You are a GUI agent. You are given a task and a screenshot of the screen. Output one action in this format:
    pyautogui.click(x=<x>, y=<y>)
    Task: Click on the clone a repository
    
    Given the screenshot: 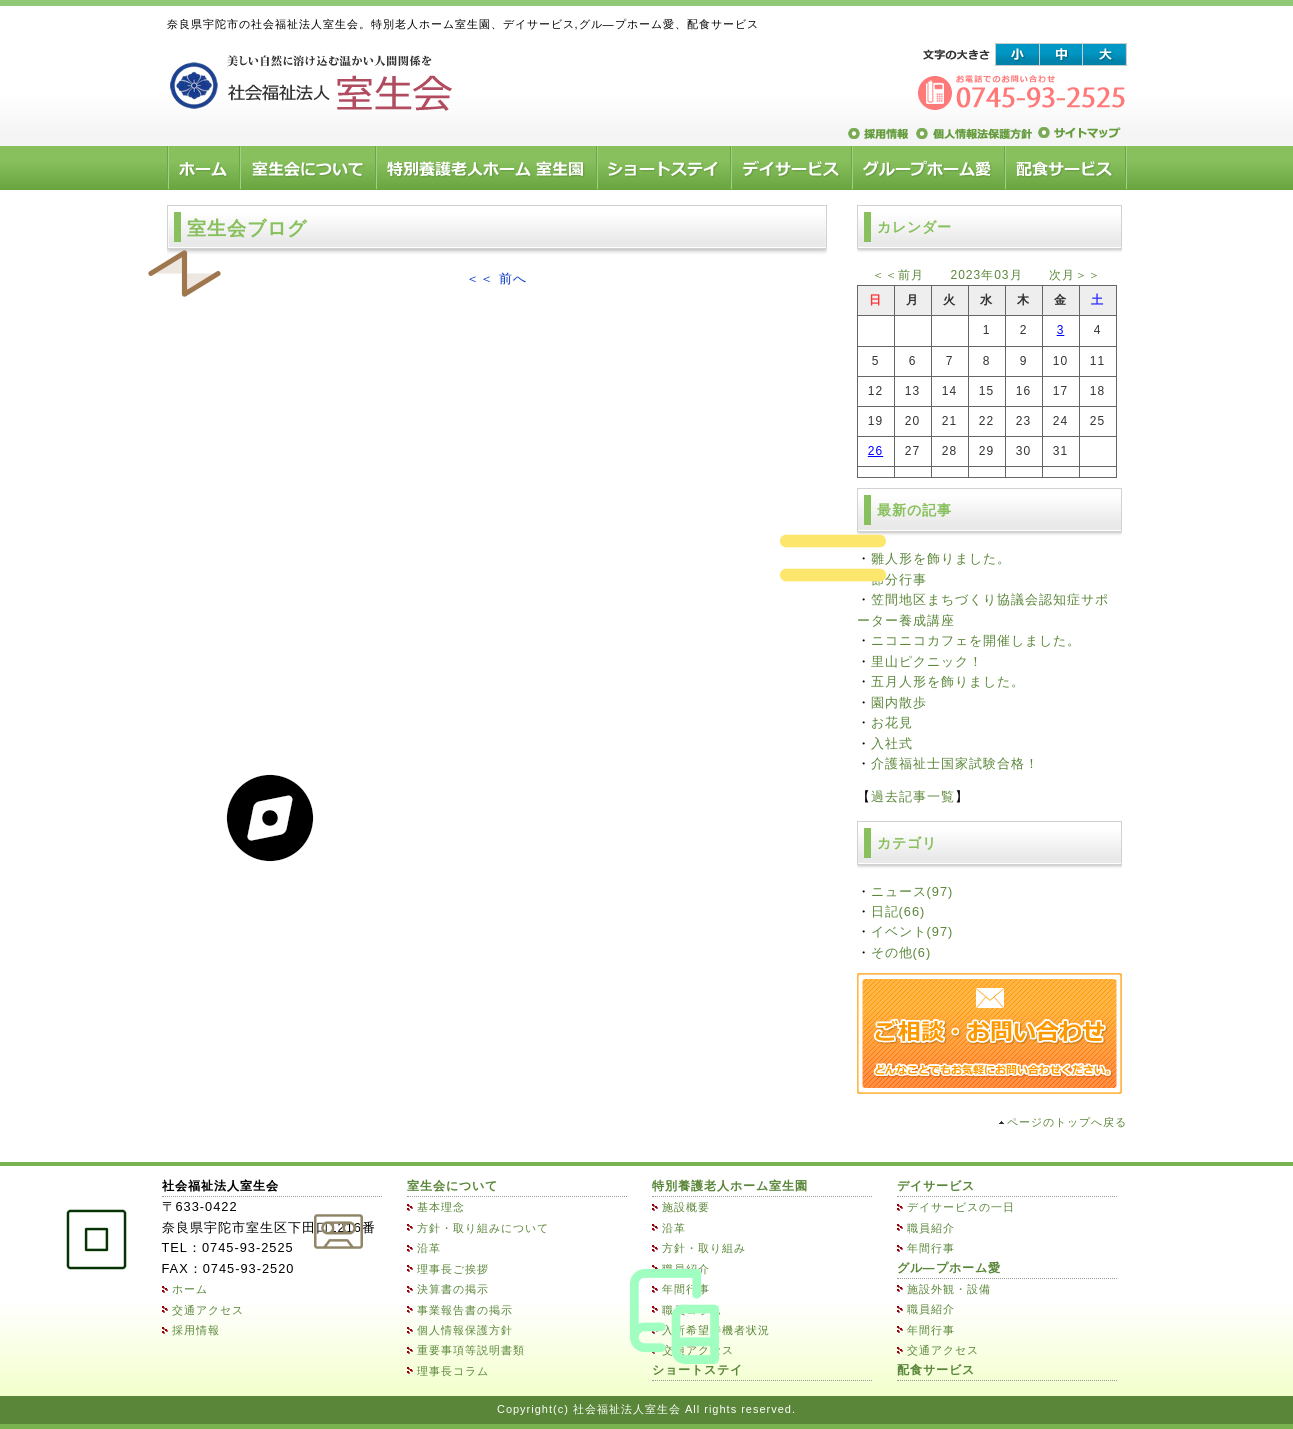 What is the action you would take?
    pyautogui.click(x=671, y=1316)
    